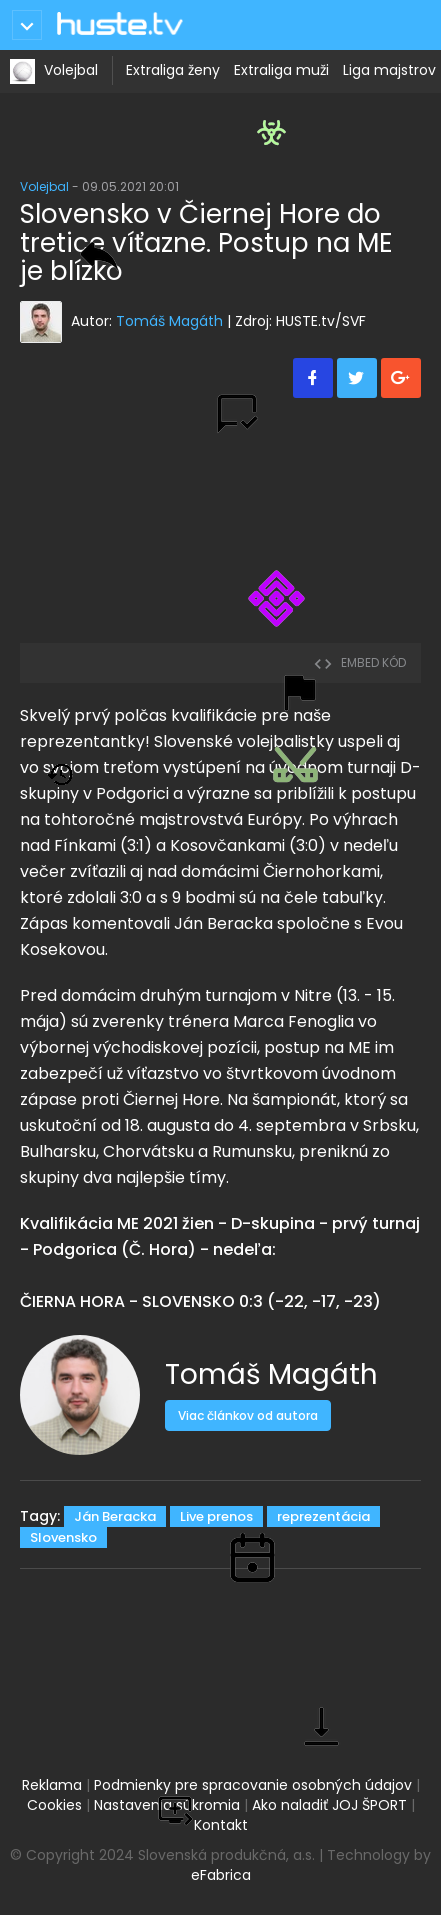 Image resolution: width=441 pixels, height=1915 pixels. Describe the element at coordinates (299, 692) in the screenshot. I see `flag or bookmark this item` at that location.